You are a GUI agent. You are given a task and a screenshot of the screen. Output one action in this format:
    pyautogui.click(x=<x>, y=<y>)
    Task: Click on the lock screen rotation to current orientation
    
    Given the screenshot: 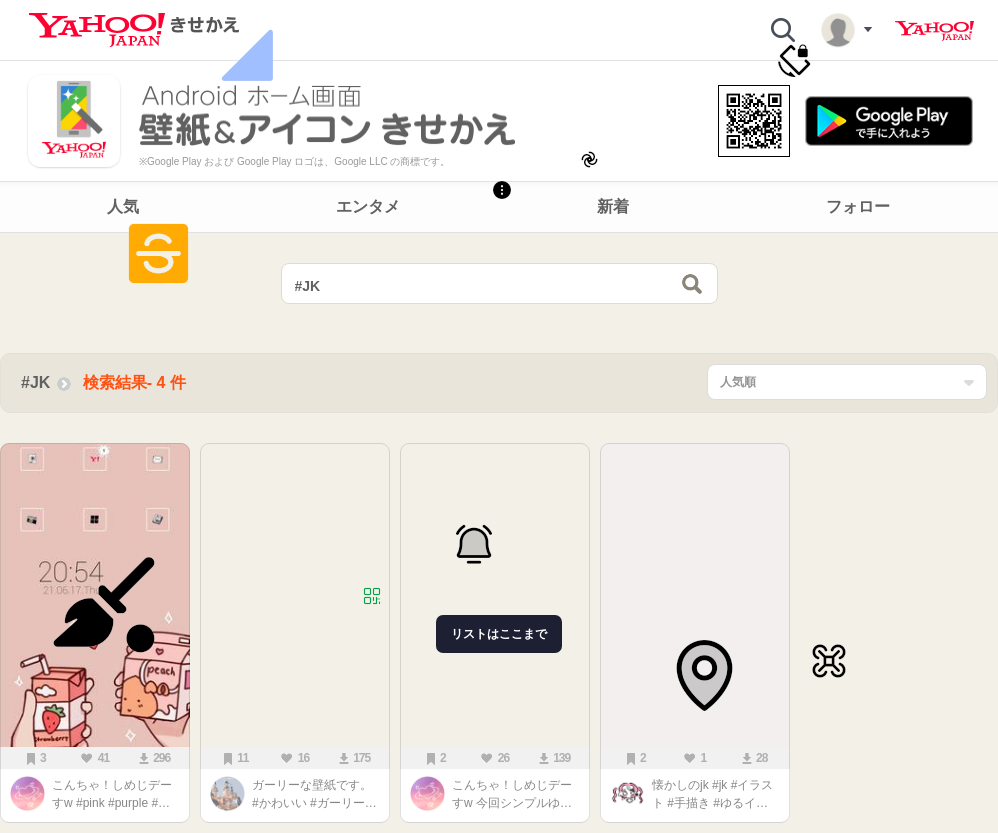 What is the action you would take?
    pyautogui.click(x=795, y=60)
    